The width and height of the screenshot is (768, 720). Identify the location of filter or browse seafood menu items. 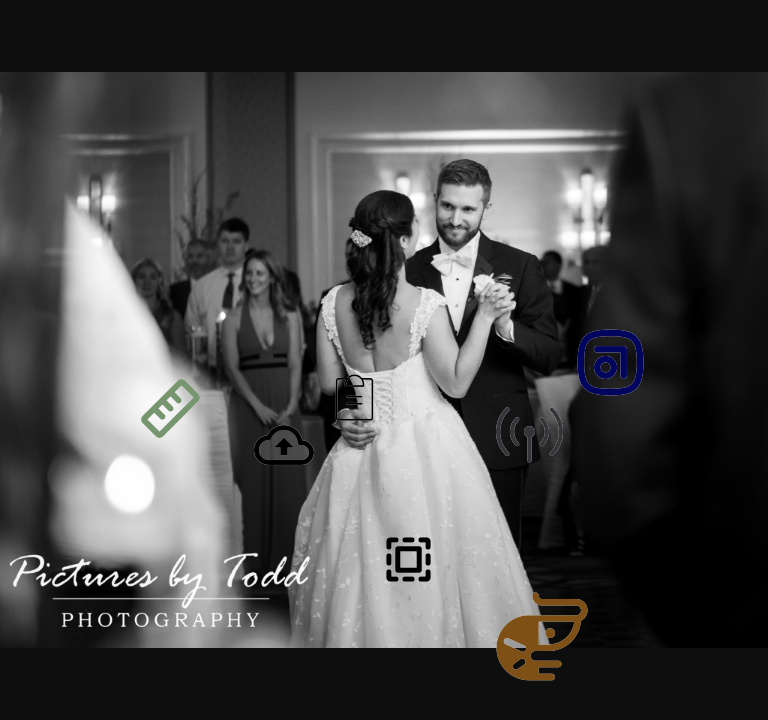
(542, 638).